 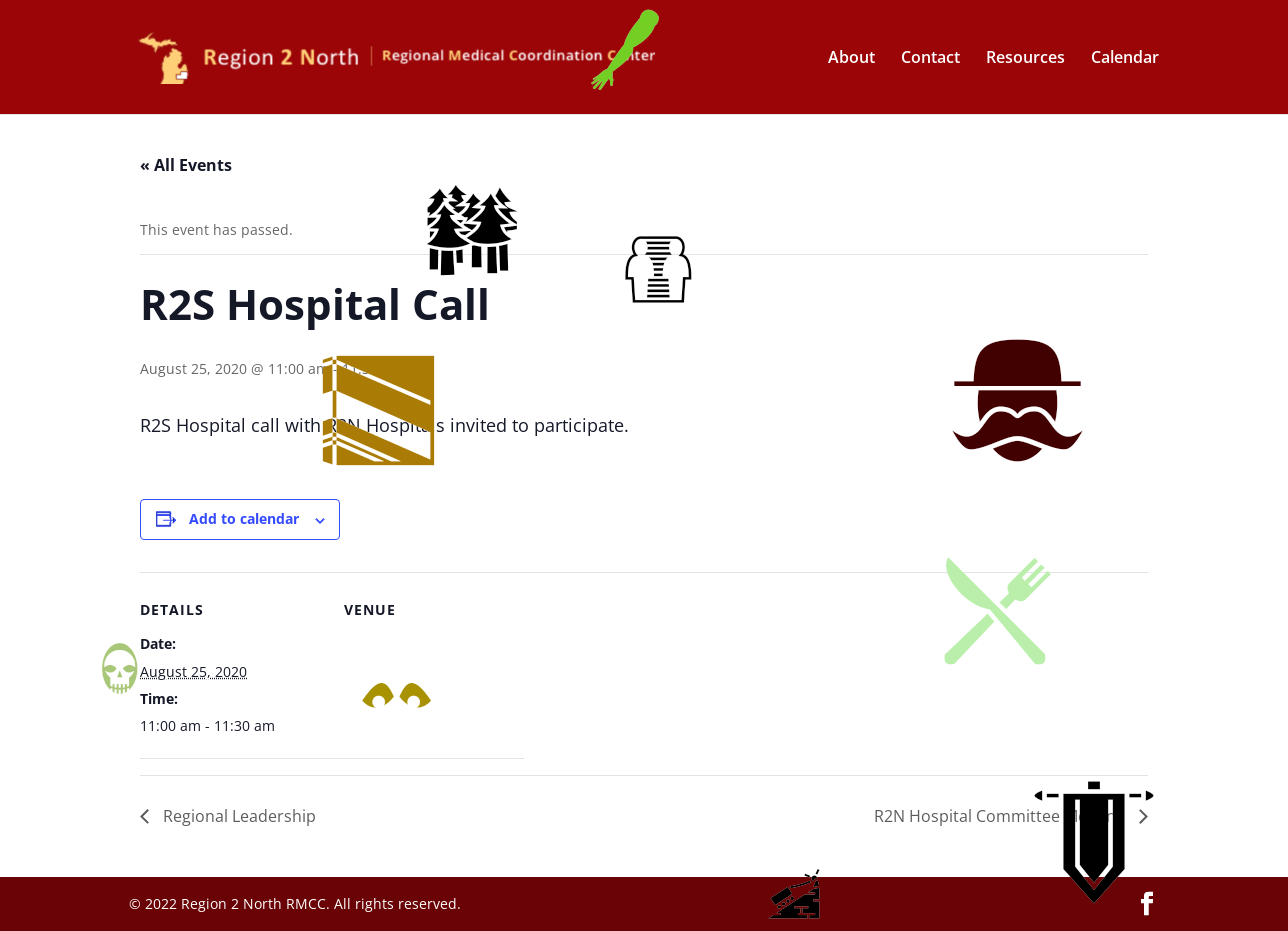 What do you see at coordinates (998, 610) in the screenshot?
I see `find nearby restaurants or dining options` at bounding box center [998, 610].